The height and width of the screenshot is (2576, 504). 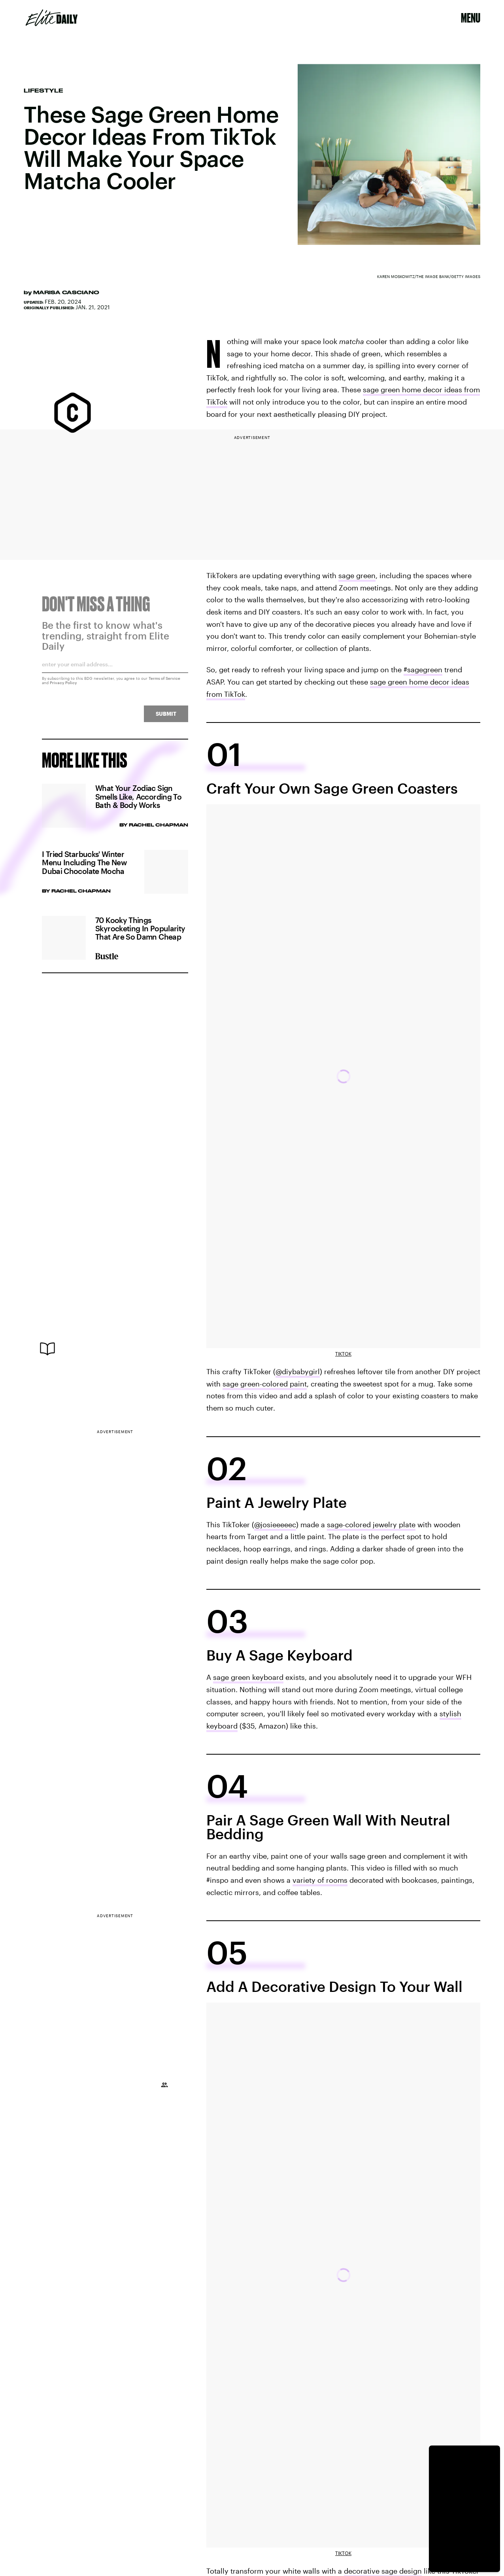 What do you see at coordinates (164, 2085) in the screenshot?
I see `view contacts or people list` at bounding box center [164, 2085].